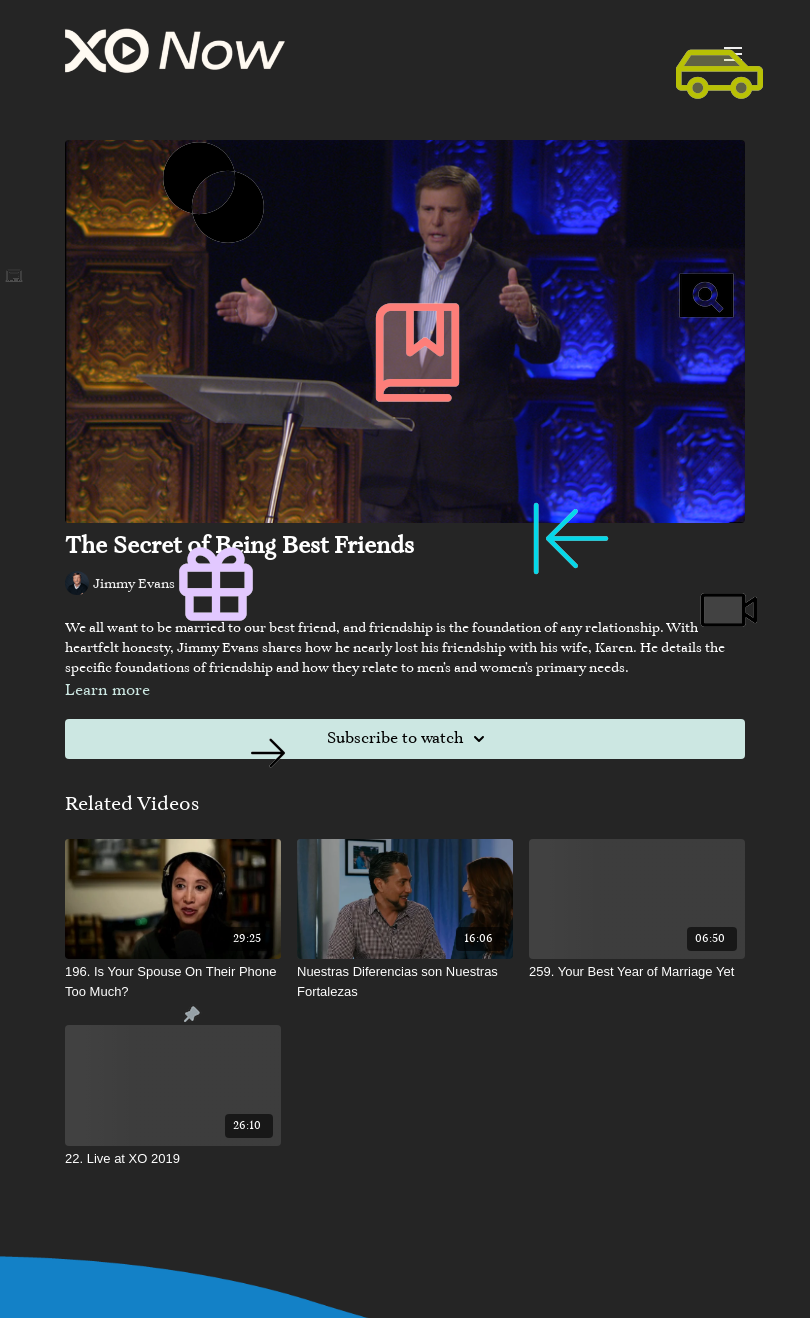  I want to click on search within the current page, so click(706, 295).